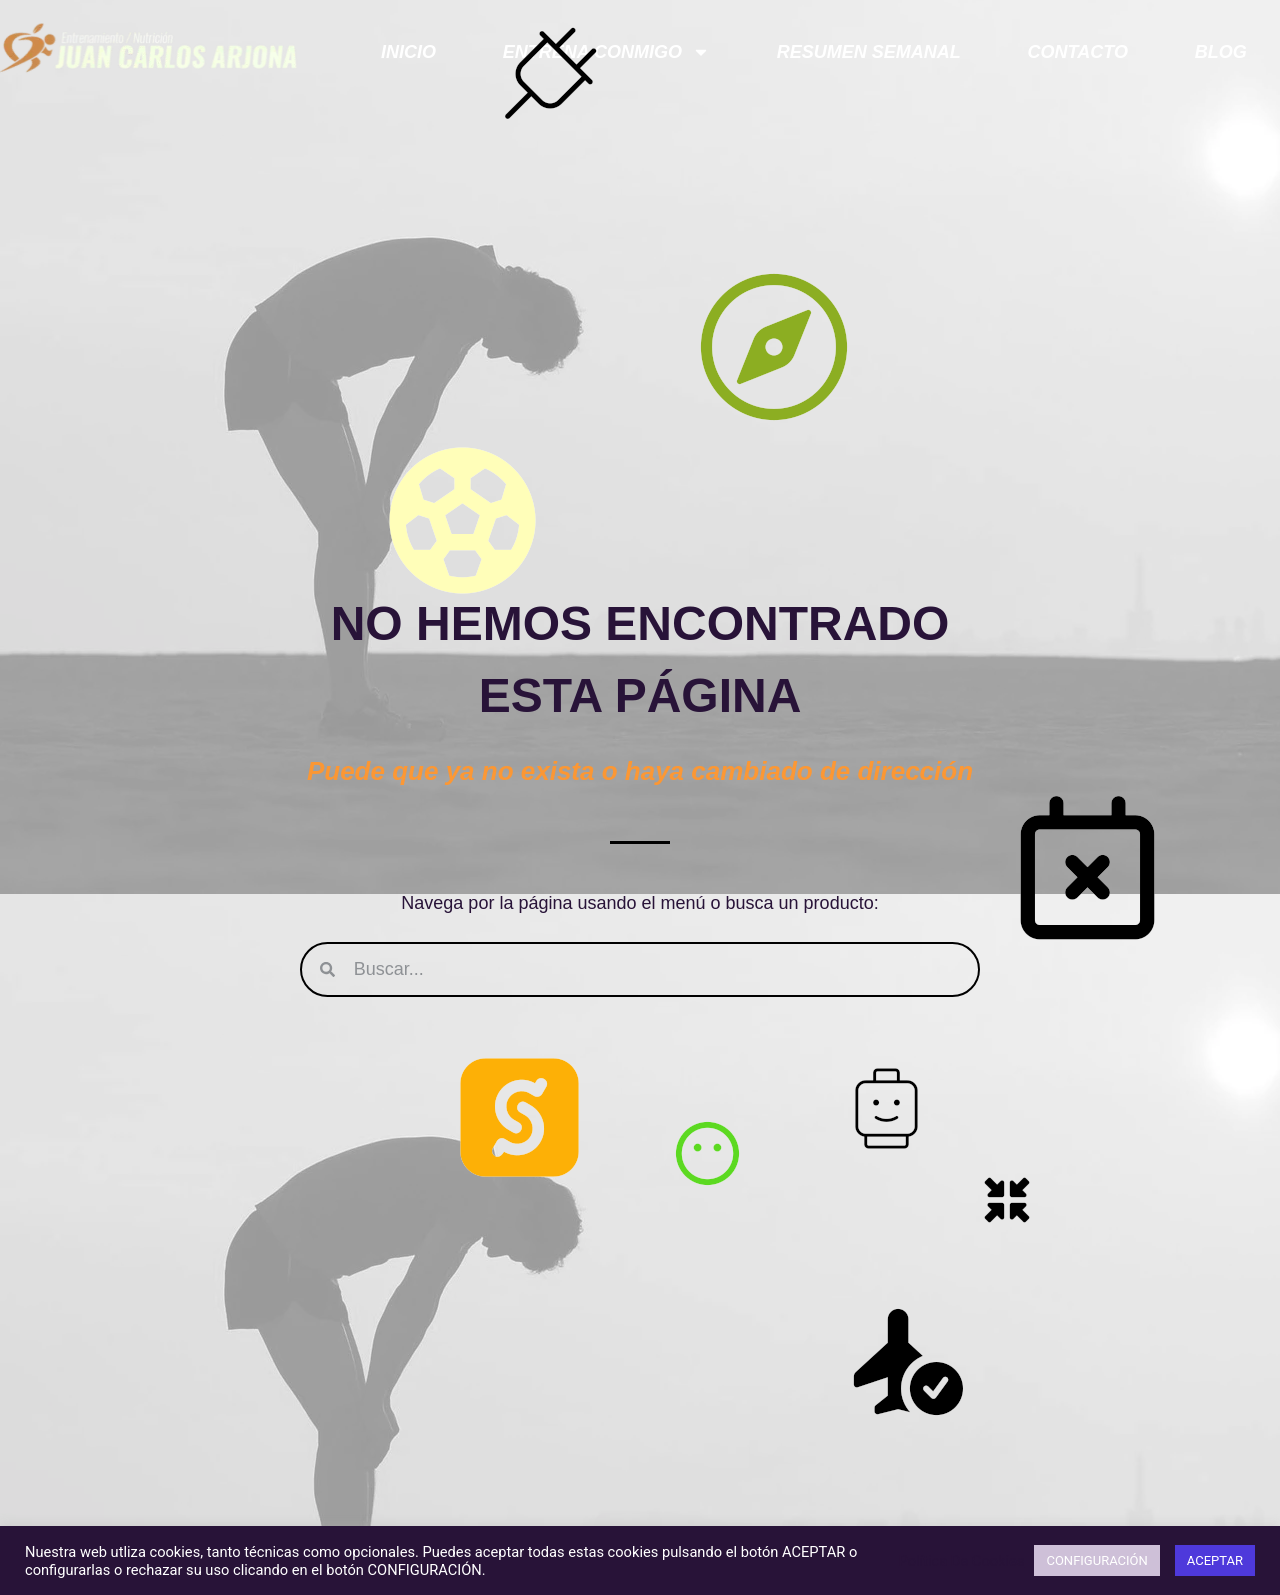 The width and height of the screenshot is (1280, 1595). Describe the element at coordinates (1087, 872) in the screenshot. I see `cancel or remove a scheduled event` at that location.